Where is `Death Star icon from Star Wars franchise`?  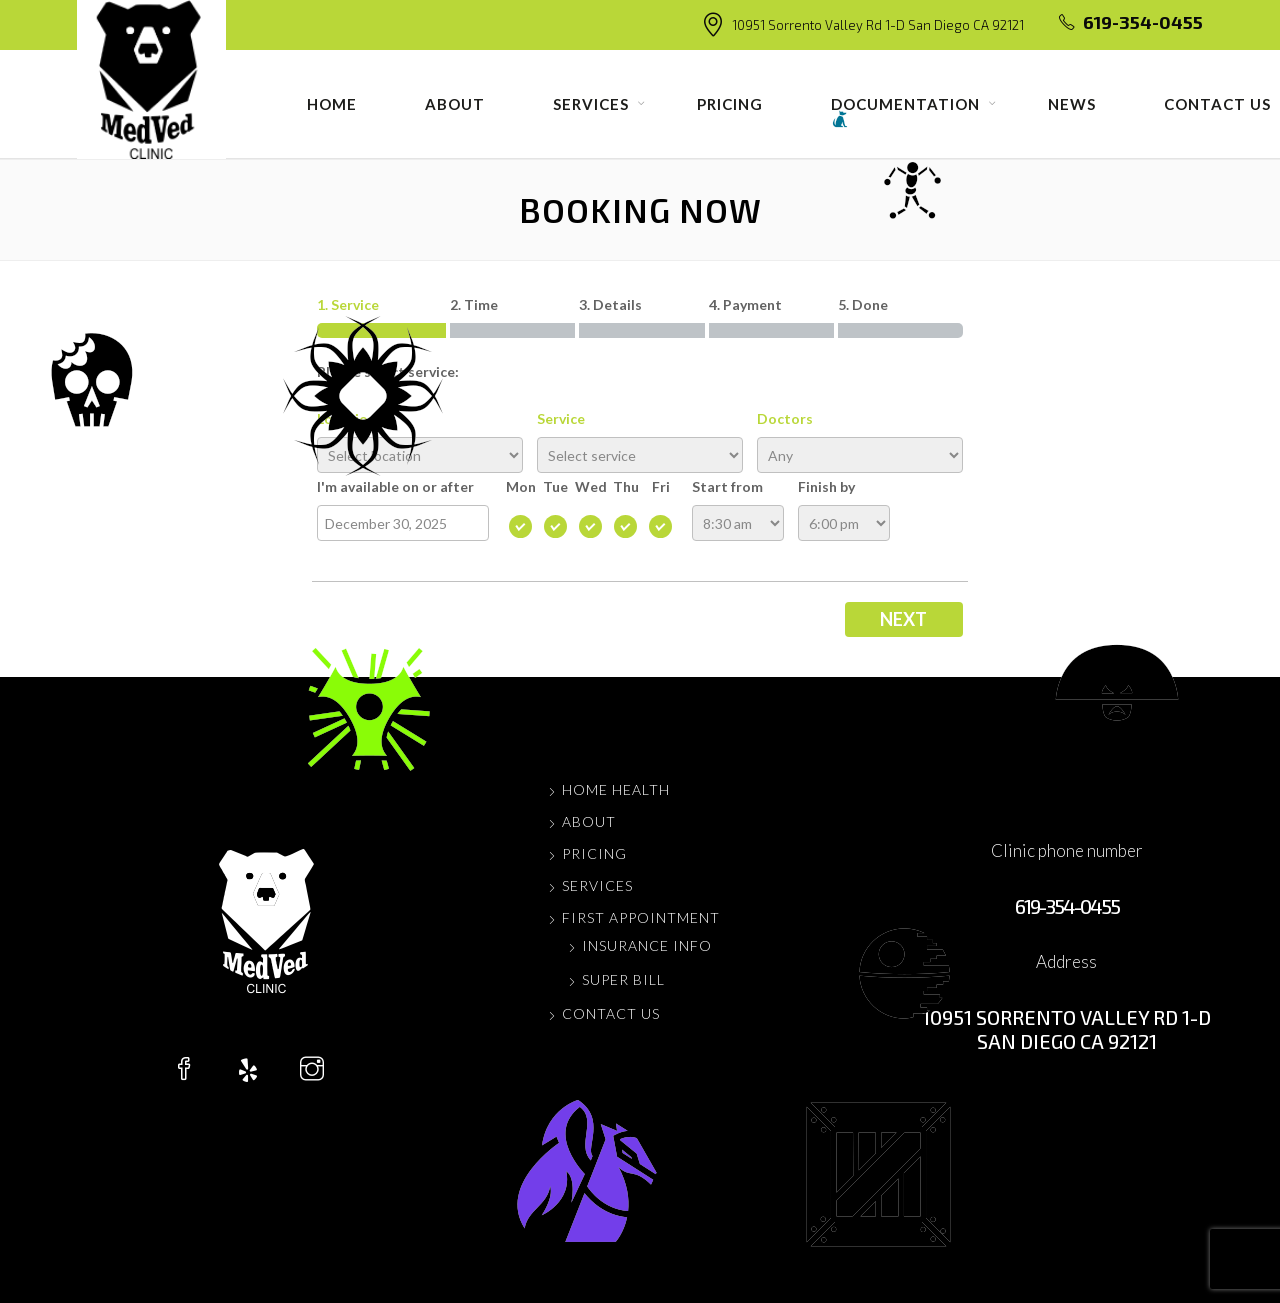
Death Star icon from Star Wars franchise is located at coordinates (904, 973).